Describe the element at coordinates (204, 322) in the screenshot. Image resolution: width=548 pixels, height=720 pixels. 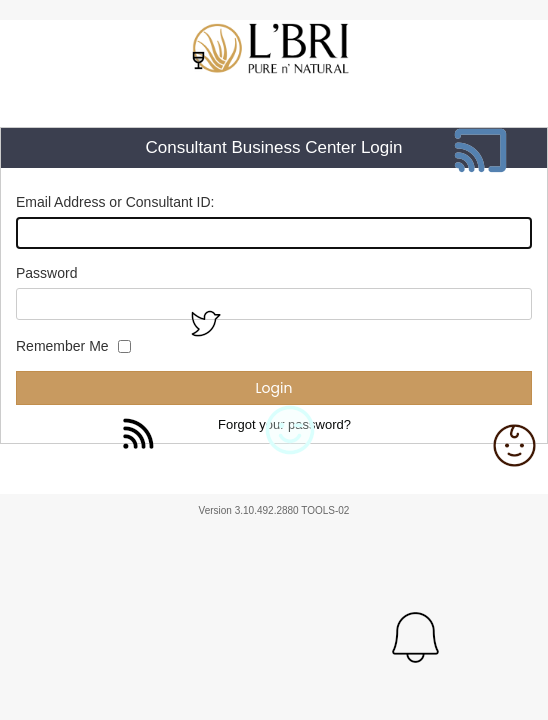
I see `share to twitter` at that location.